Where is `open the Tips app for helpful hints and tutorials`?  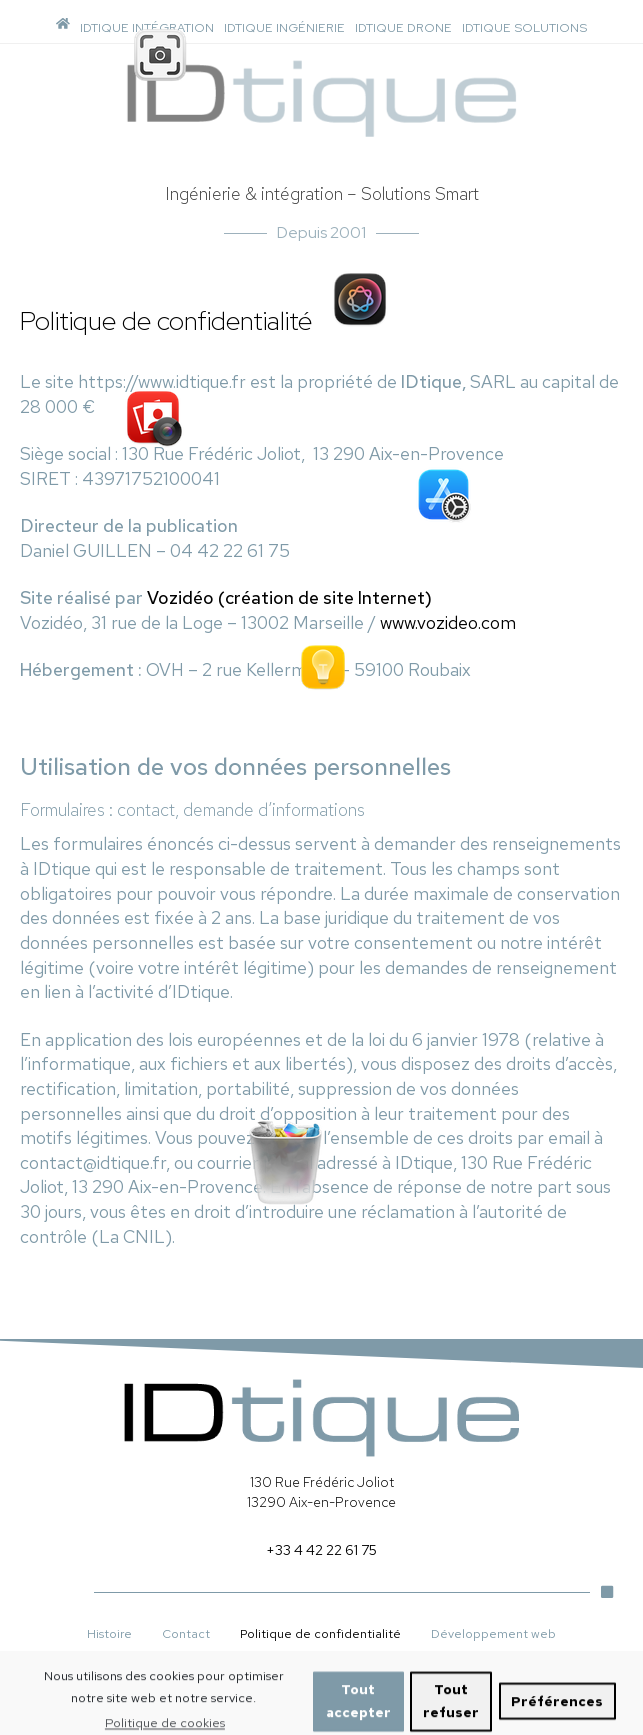 open the Tips app for helpful hints and tutorials is located at coordinates (323, 667).